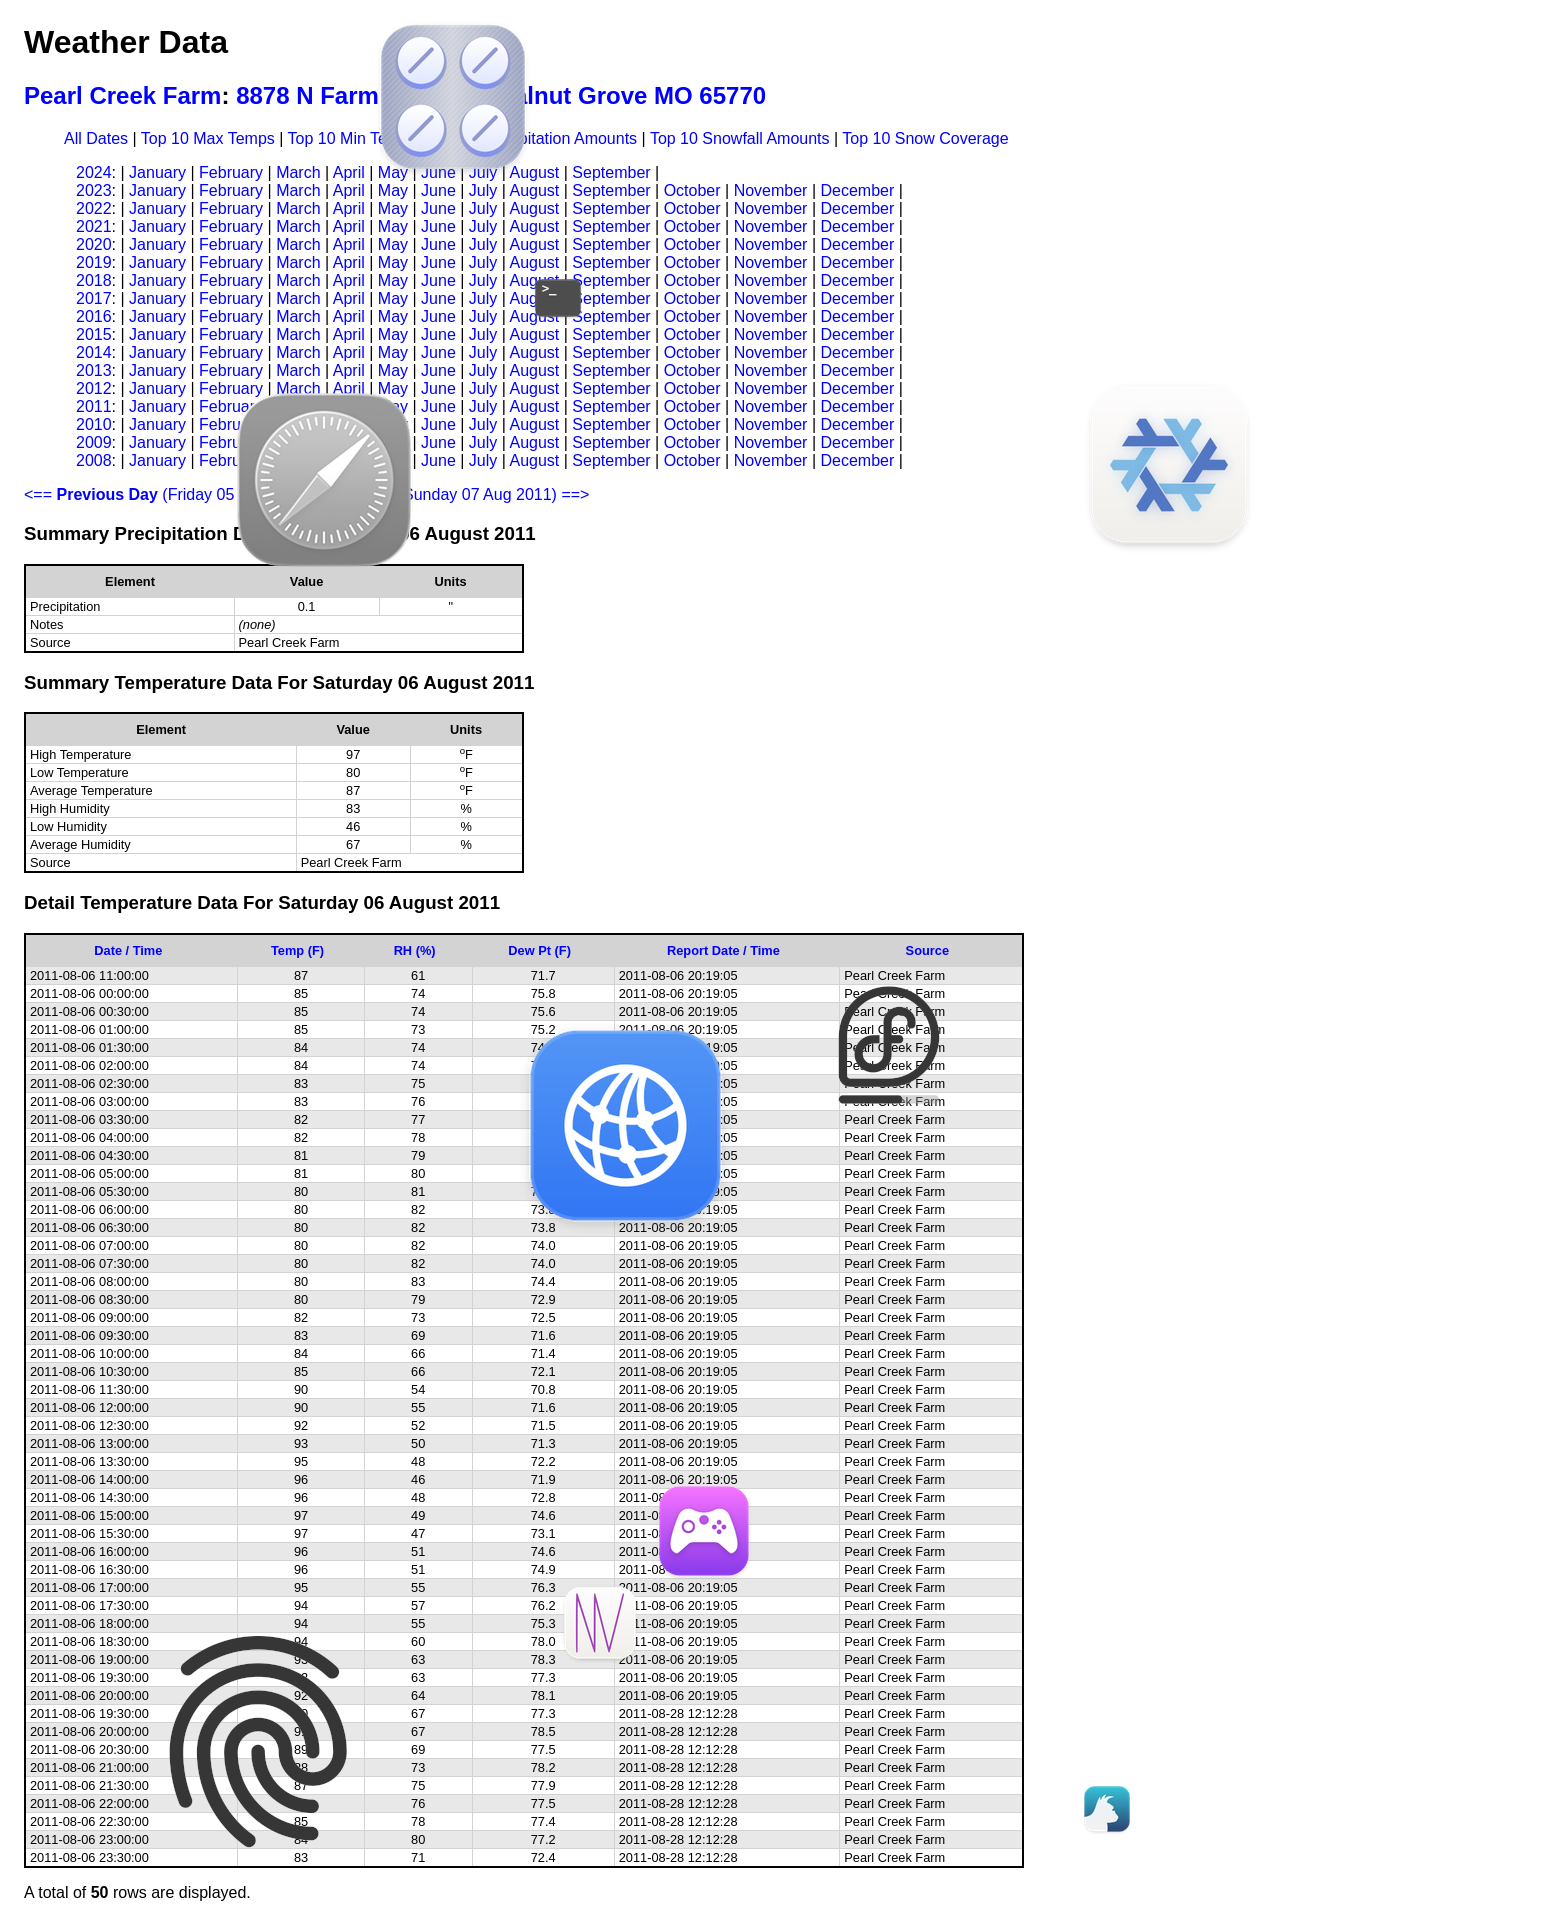  Describe the element at coordinates (558, 298) in the screenshot. I see `open the terminal or command line` at that location.